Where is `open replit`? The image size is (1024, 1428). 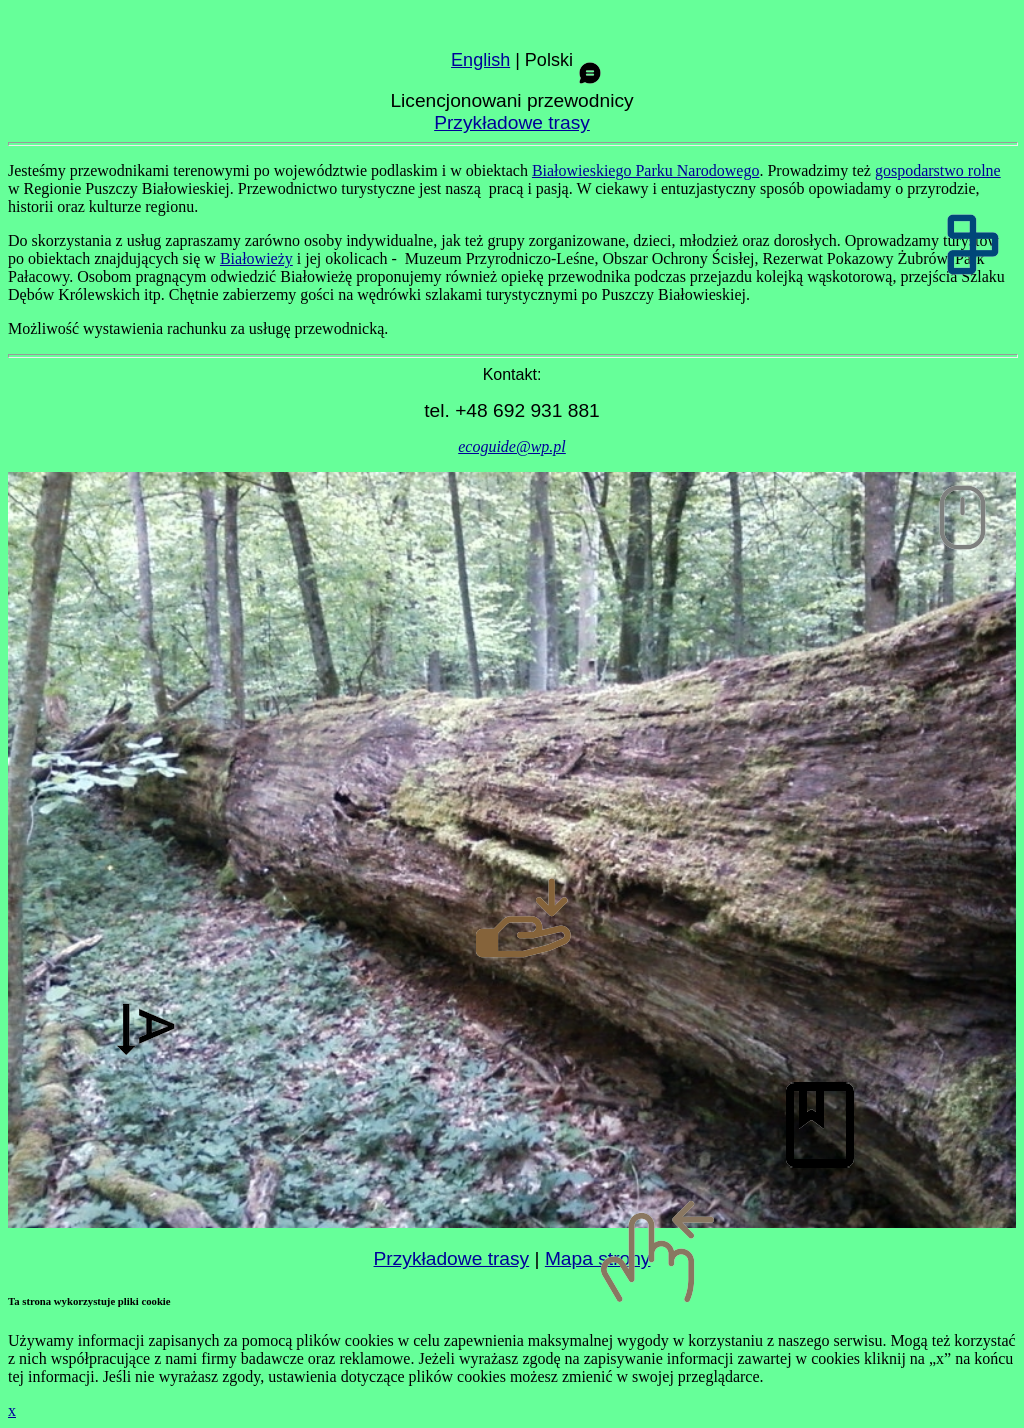
open replit is located at coordinates (968, 244).